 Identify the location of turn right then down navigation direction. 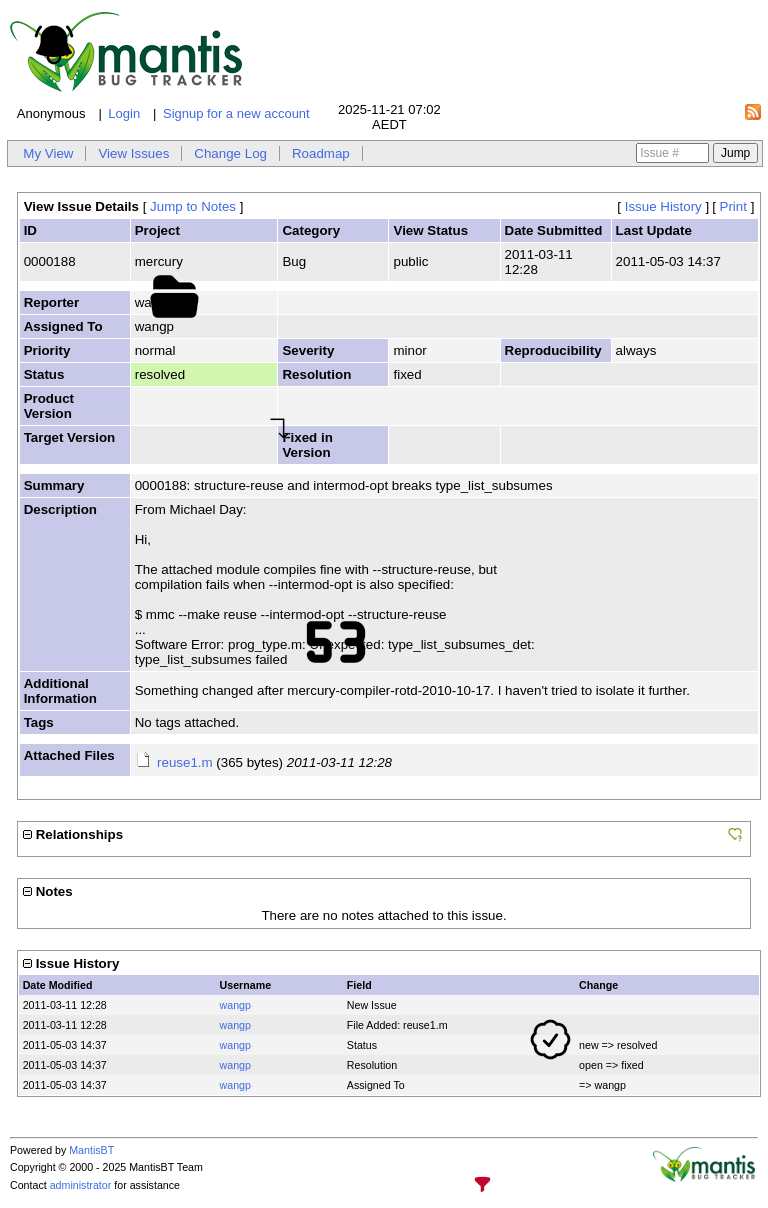
(279, 428).